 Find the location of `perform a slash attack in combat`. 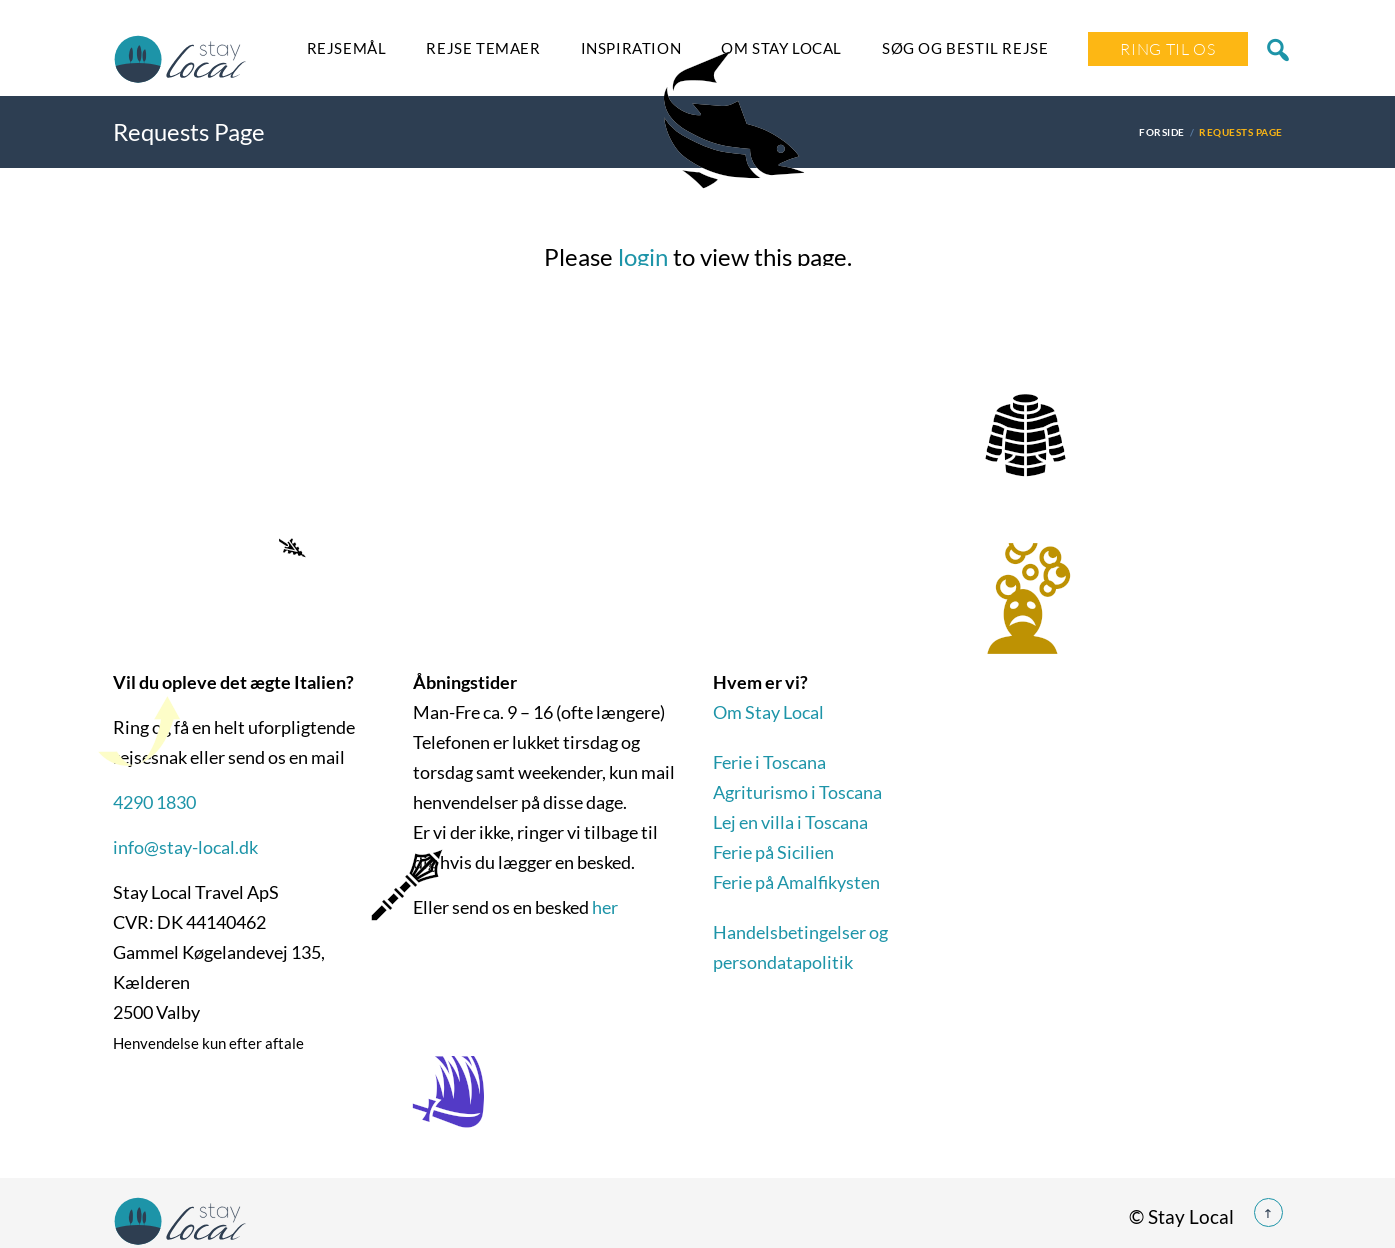

perform a slash attack in combat is located at coordinates (448, 1091).